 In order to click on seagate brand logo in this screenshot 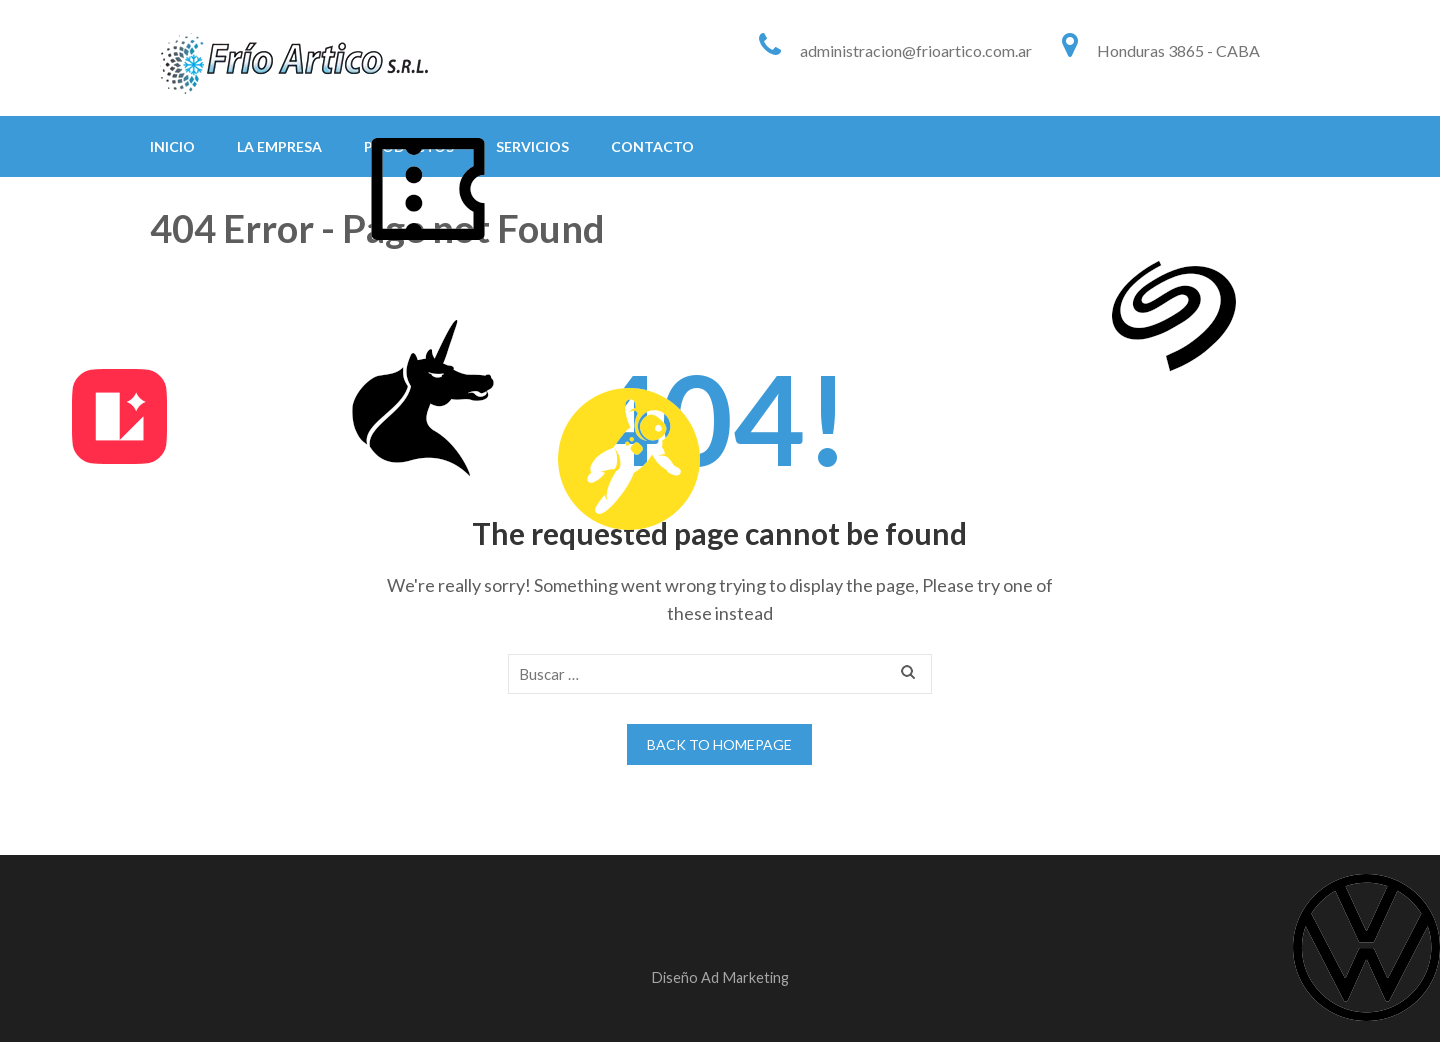, I will do `click(1174, 316)`.